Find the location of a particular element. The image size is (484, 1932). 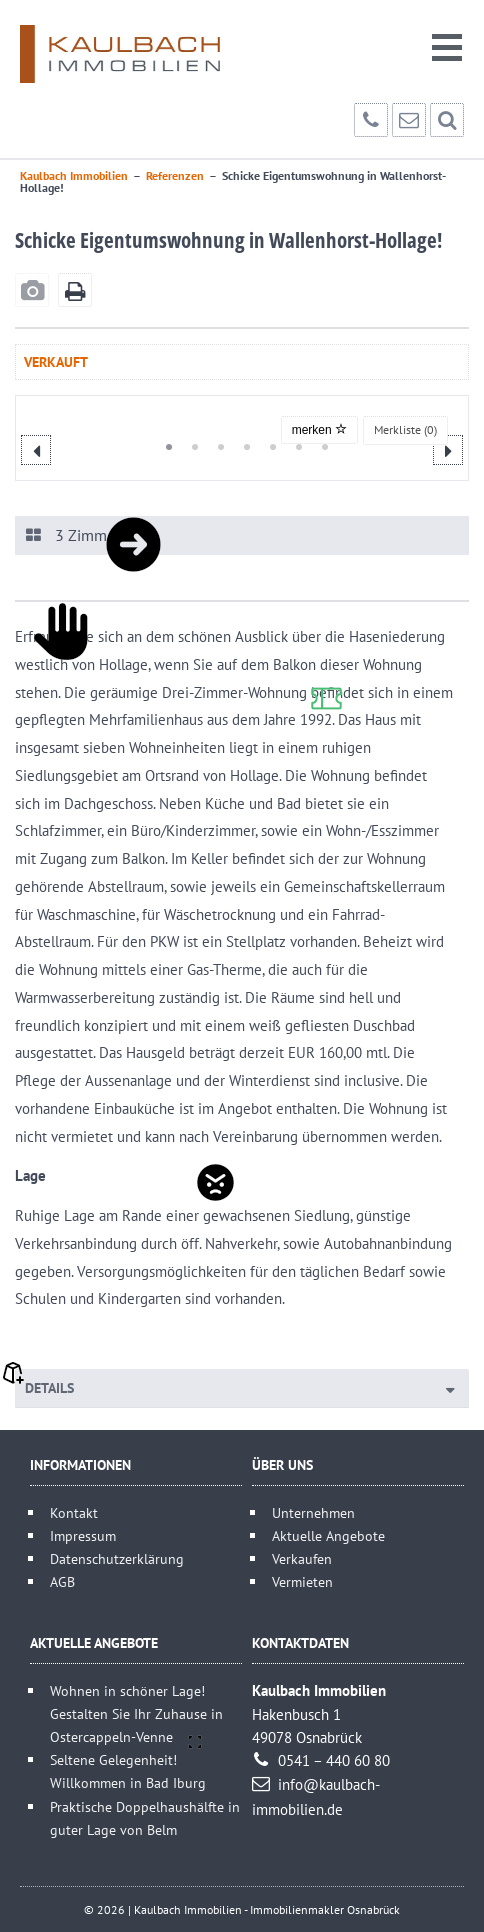

indicate angry or frustrated reaction is located at coordinates (215, 1182).